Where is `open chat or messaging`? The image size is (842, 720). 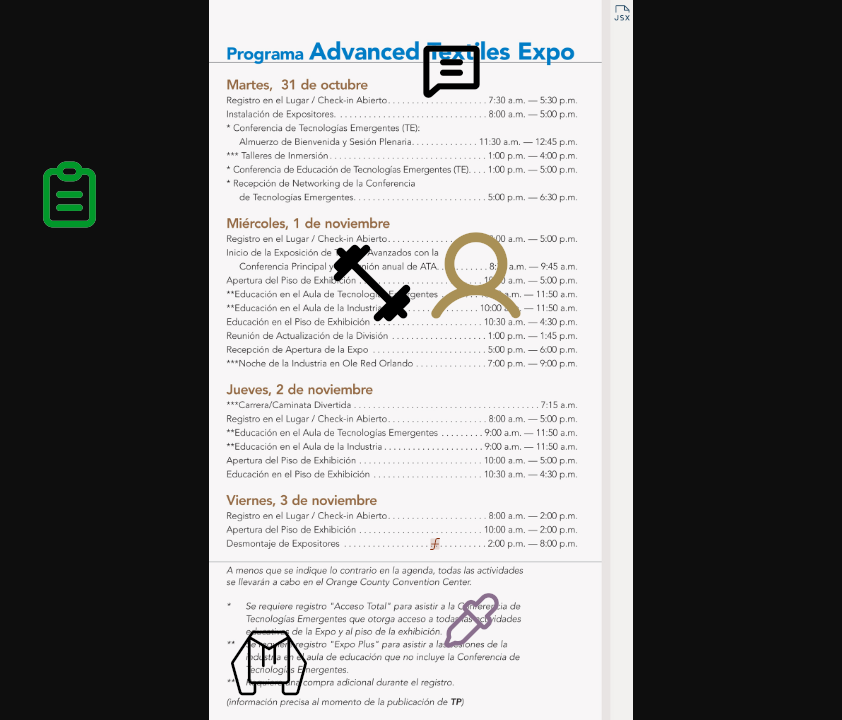
open chat or messaging is located at coordinates (451, 67).